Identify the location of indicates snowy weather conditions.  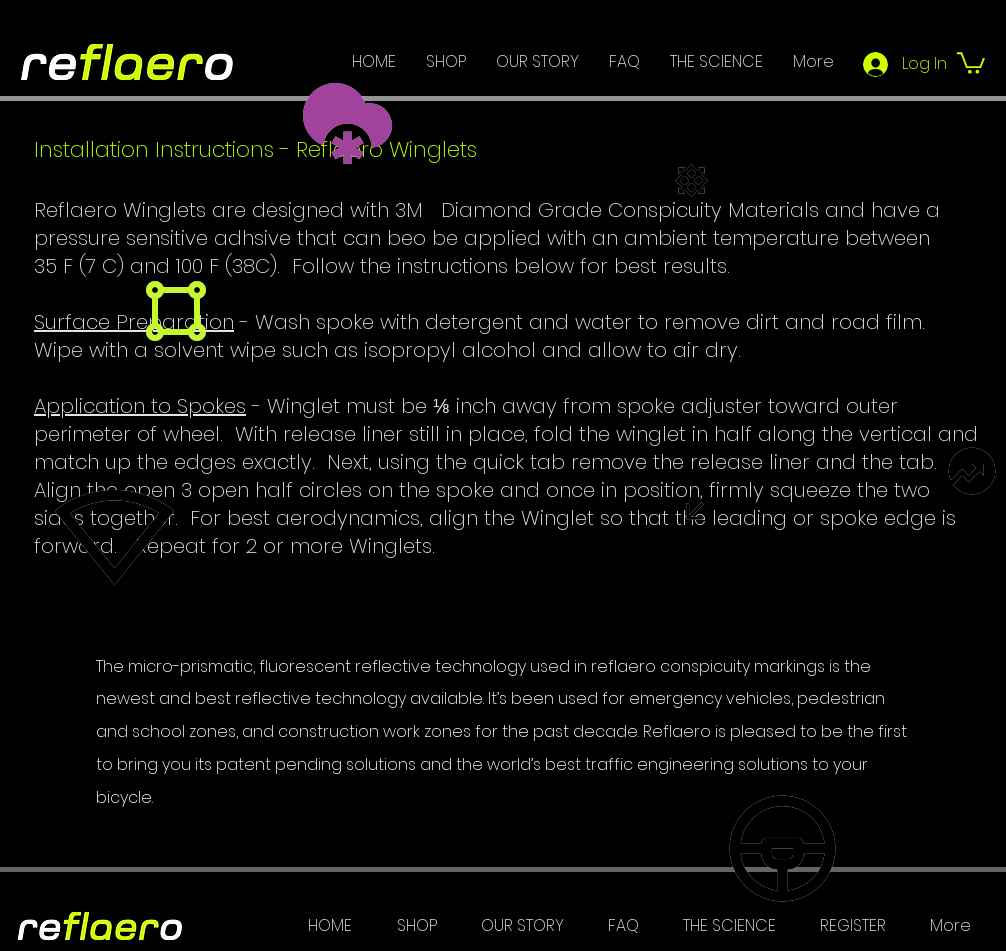
(347, 123).